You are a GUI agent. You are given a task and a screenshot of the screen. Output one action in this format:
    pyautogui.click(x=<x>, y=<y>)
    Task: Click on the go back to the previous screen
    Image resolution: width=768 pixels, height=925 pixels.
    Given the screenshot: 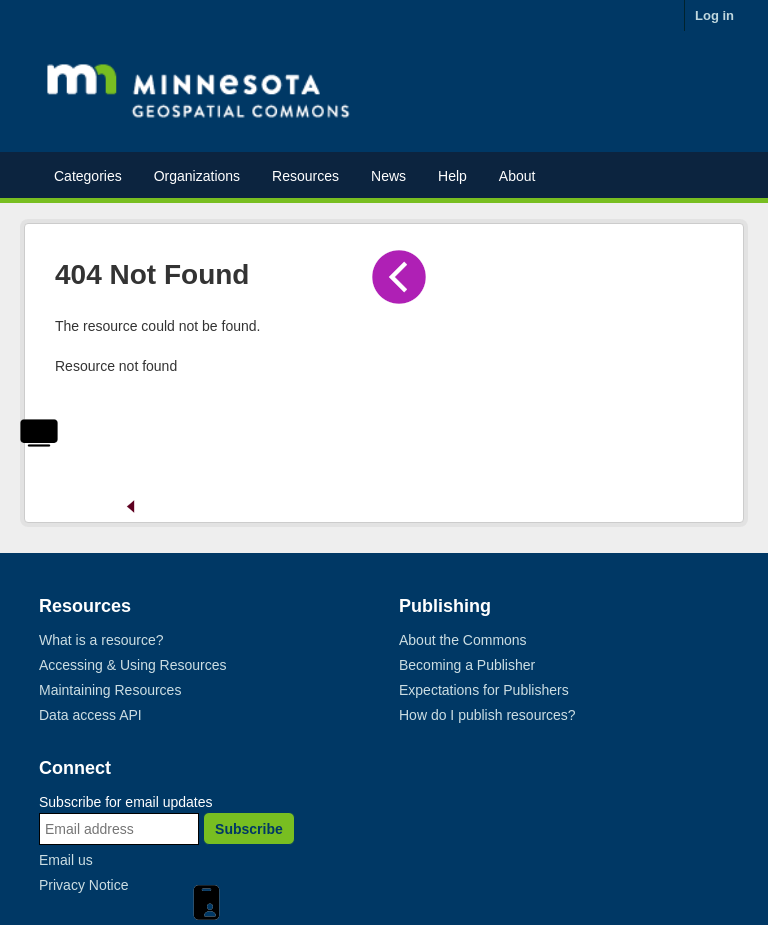 What is the action you would take?
    pyautogui.click(x=399, y=277)
    